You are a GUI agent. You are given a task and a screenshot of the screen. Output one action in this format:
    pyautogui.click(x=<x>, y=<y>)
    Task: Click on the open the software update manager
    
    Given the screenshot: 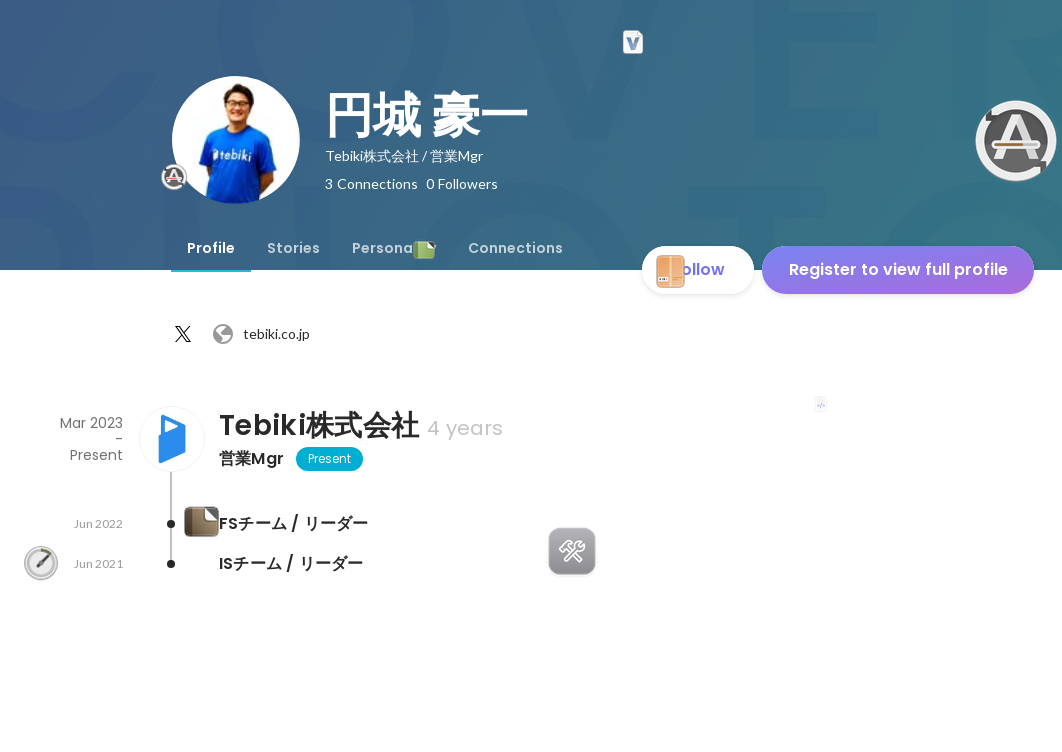 What is the action you would take?
    pyautogui.click(x=1016, y=141)
    